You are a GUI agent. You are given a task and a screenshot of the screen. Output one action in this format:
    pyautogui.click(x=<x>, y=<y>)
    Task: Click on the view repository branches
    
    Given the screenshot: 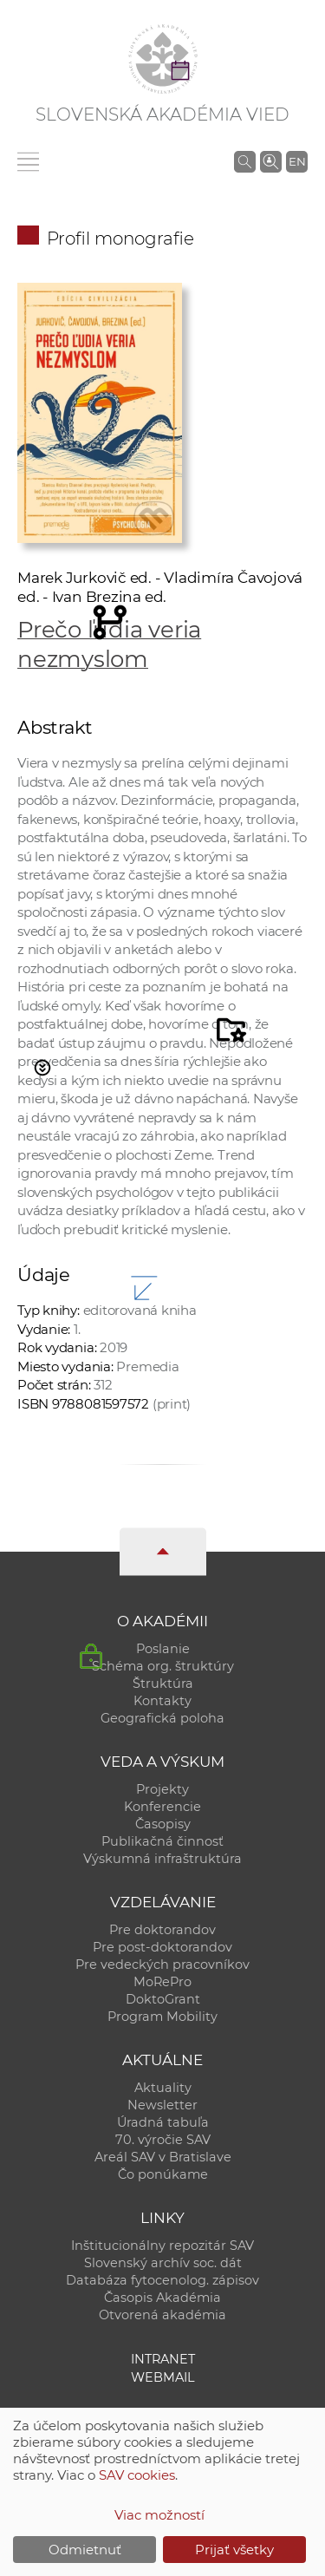 What is the action you would take?
    pyautogui.click(x=107, y=622)
    